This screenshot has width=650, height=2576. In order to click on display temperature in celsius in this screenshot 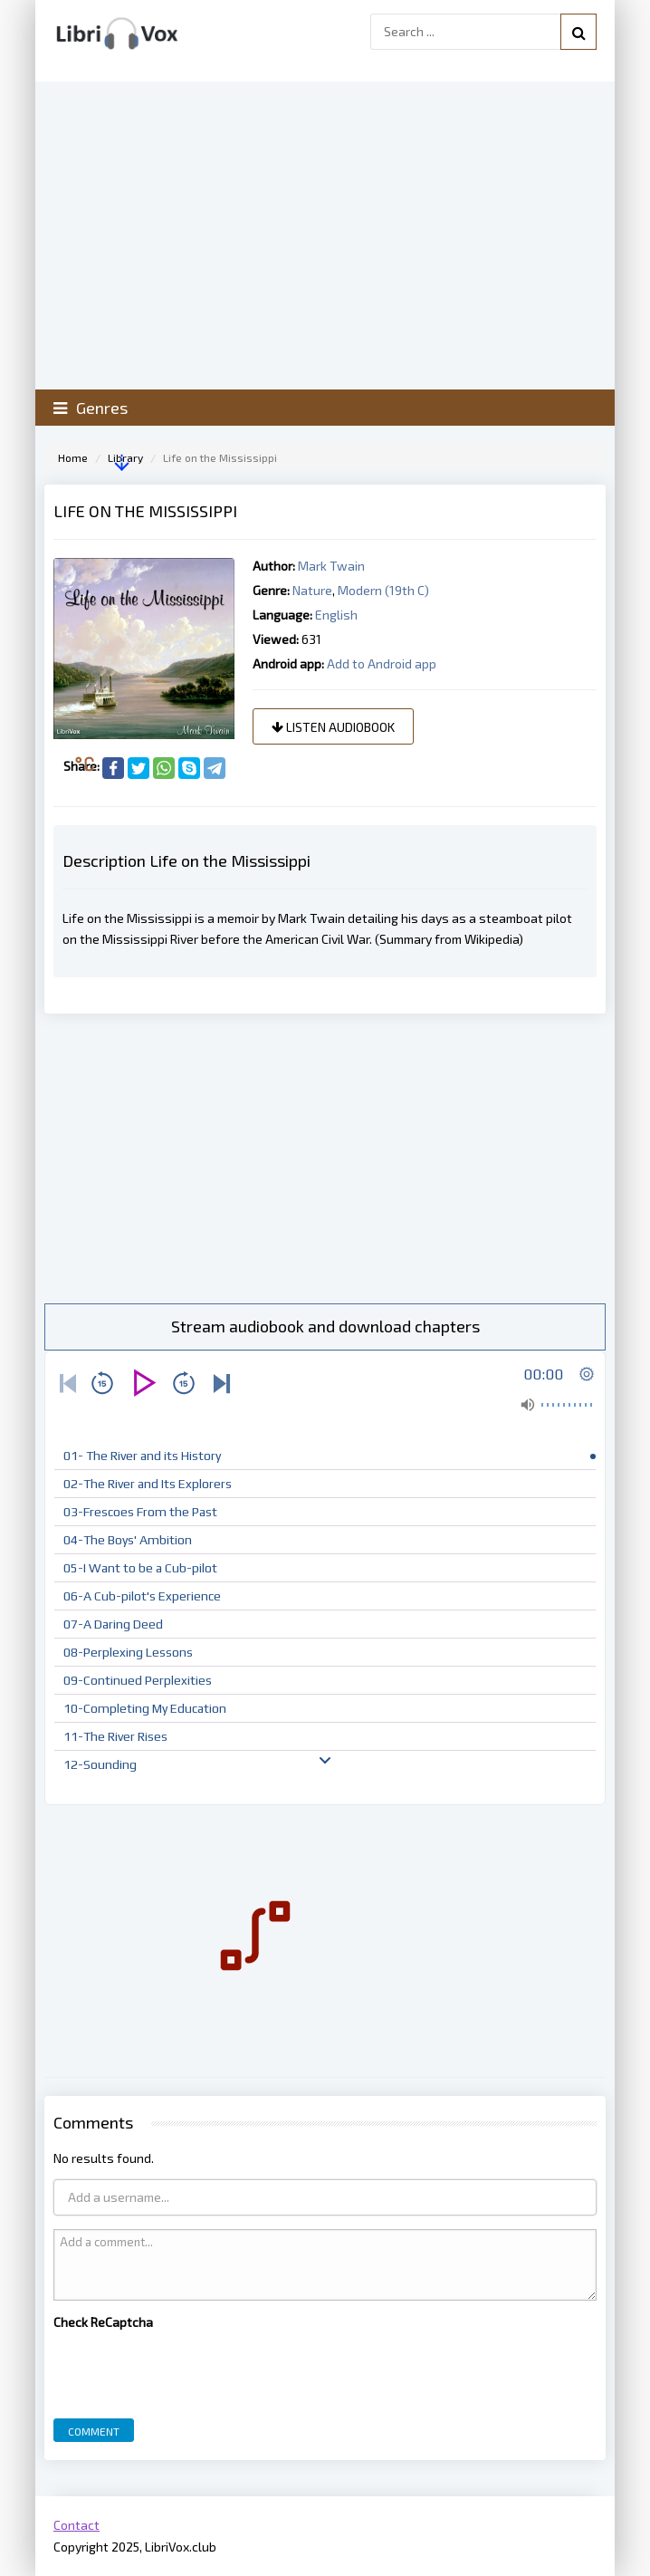, I will do `click(84, 764)`.